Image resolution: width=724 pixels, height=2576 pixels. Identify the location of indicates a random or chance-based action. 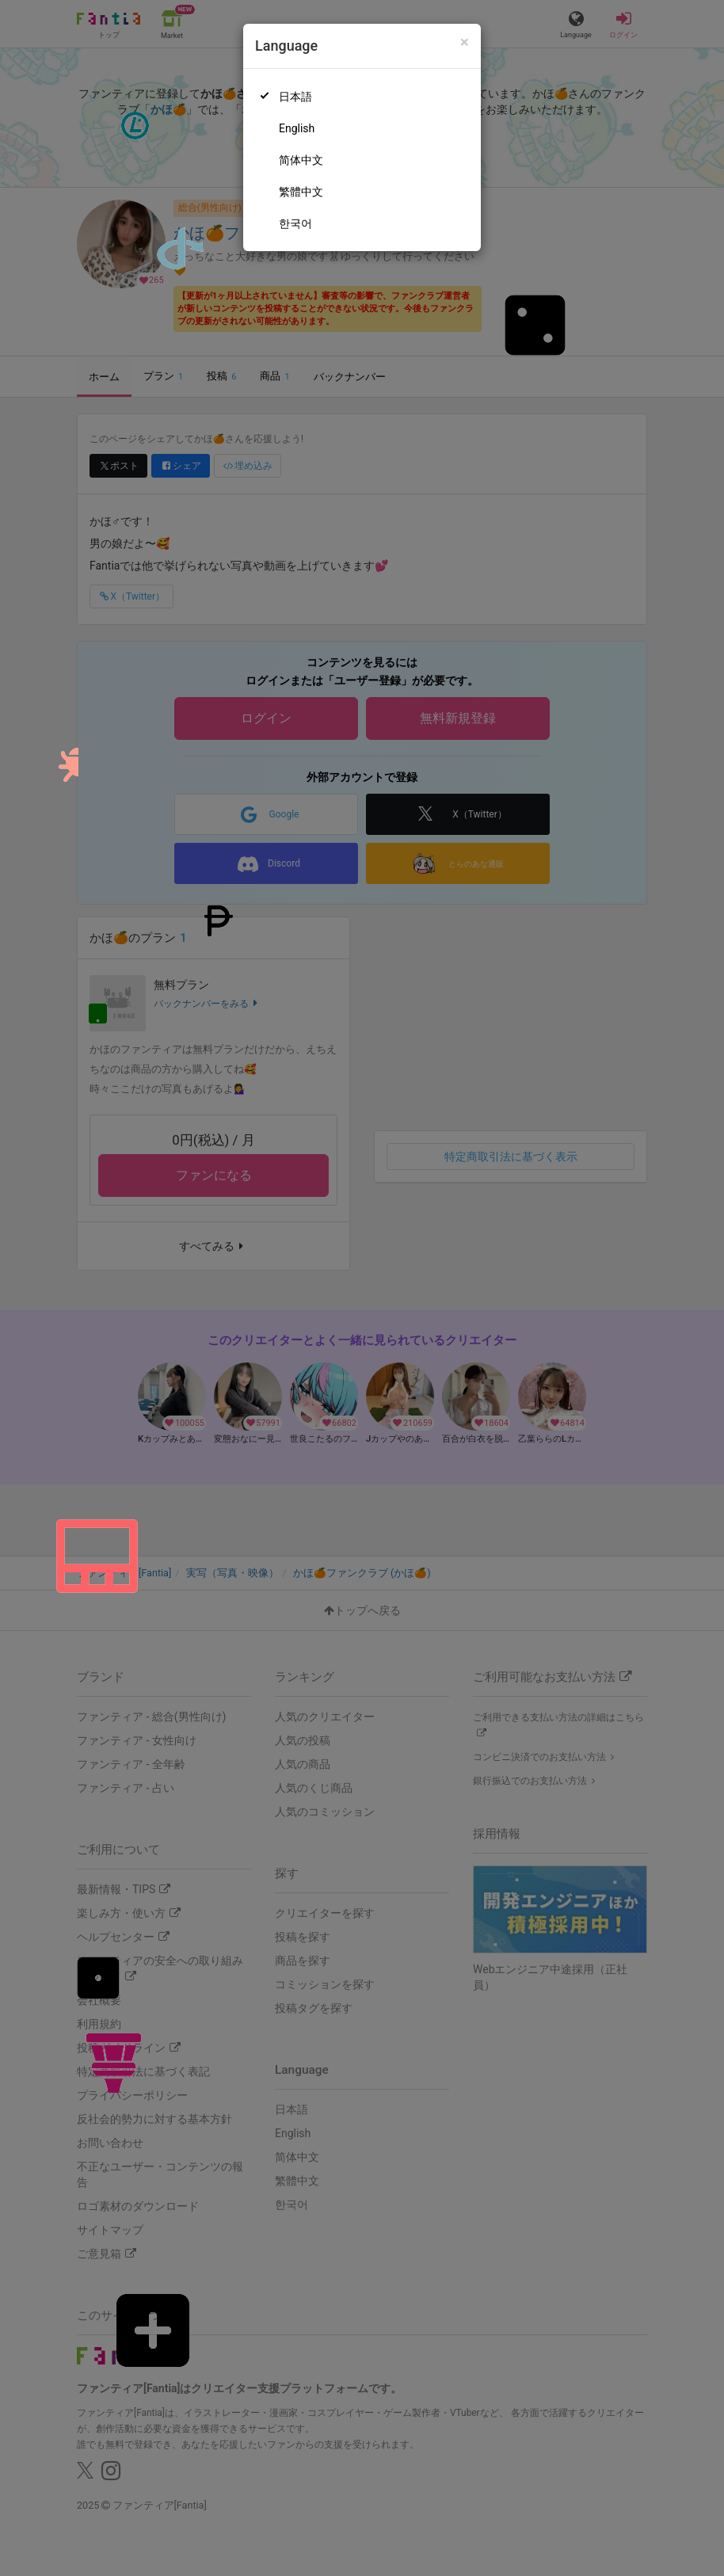
(535, 325).